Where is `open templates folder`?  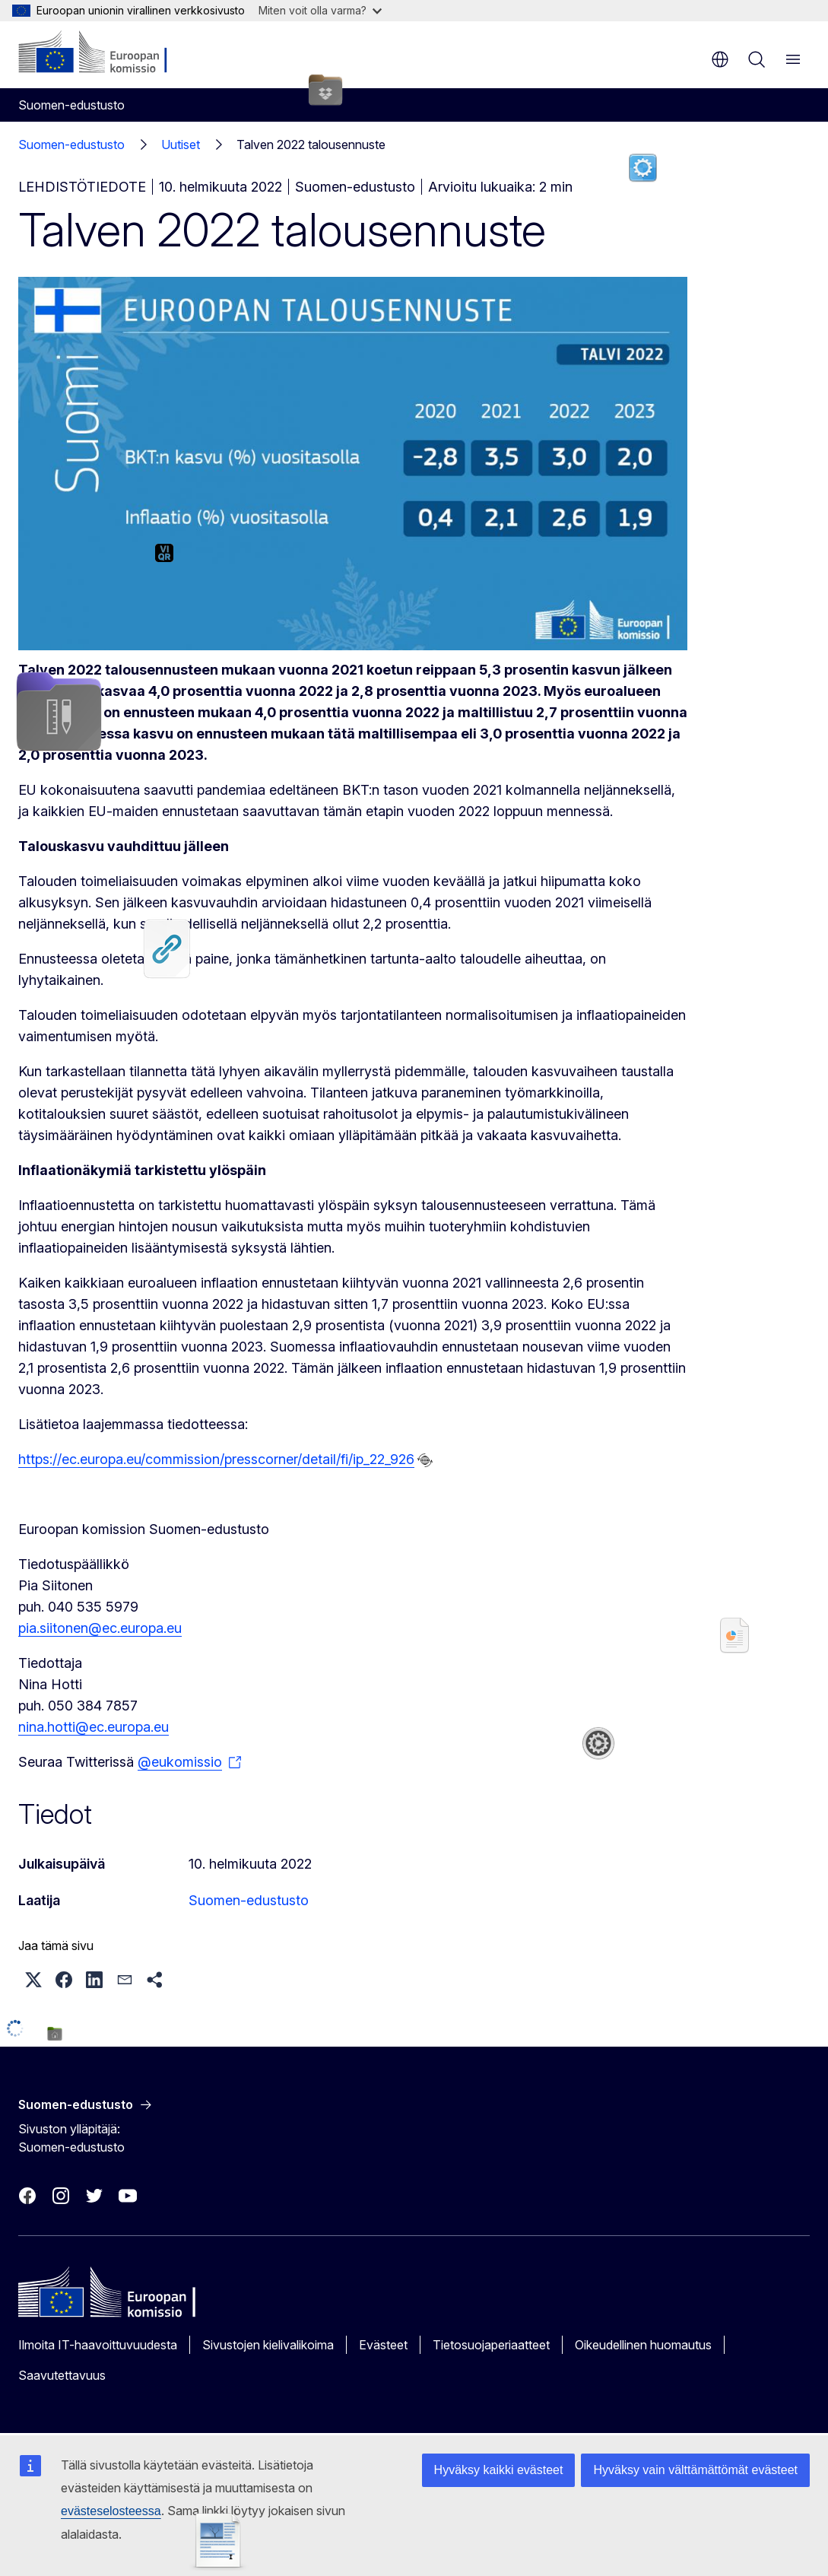 open templates folder is located at coordinates (59, 711).